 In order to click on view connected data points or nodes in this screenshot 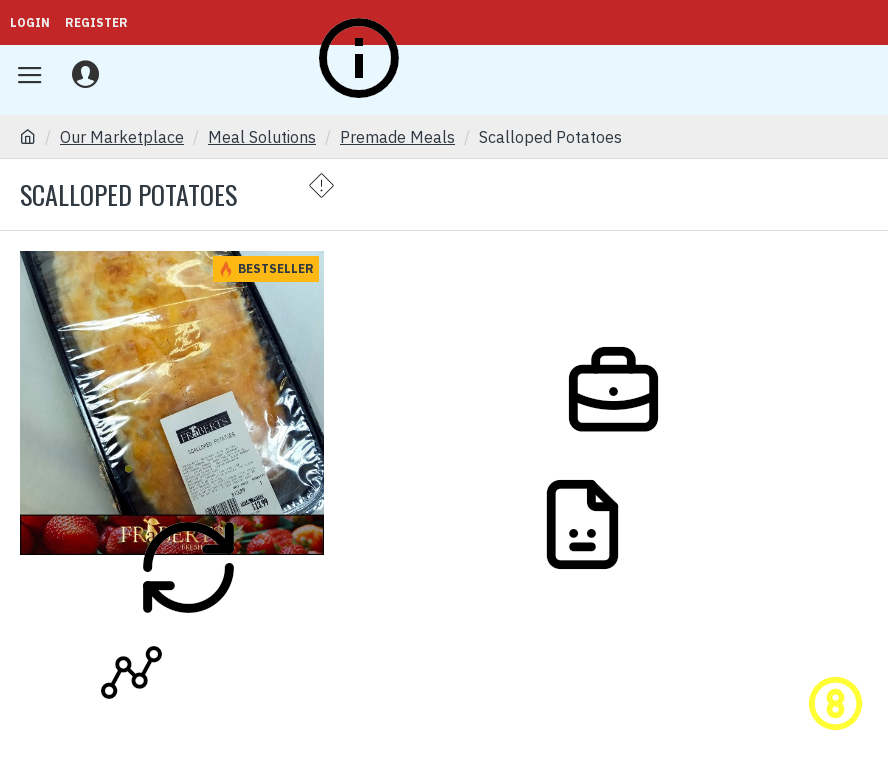, I will do `click(131, 672)`.